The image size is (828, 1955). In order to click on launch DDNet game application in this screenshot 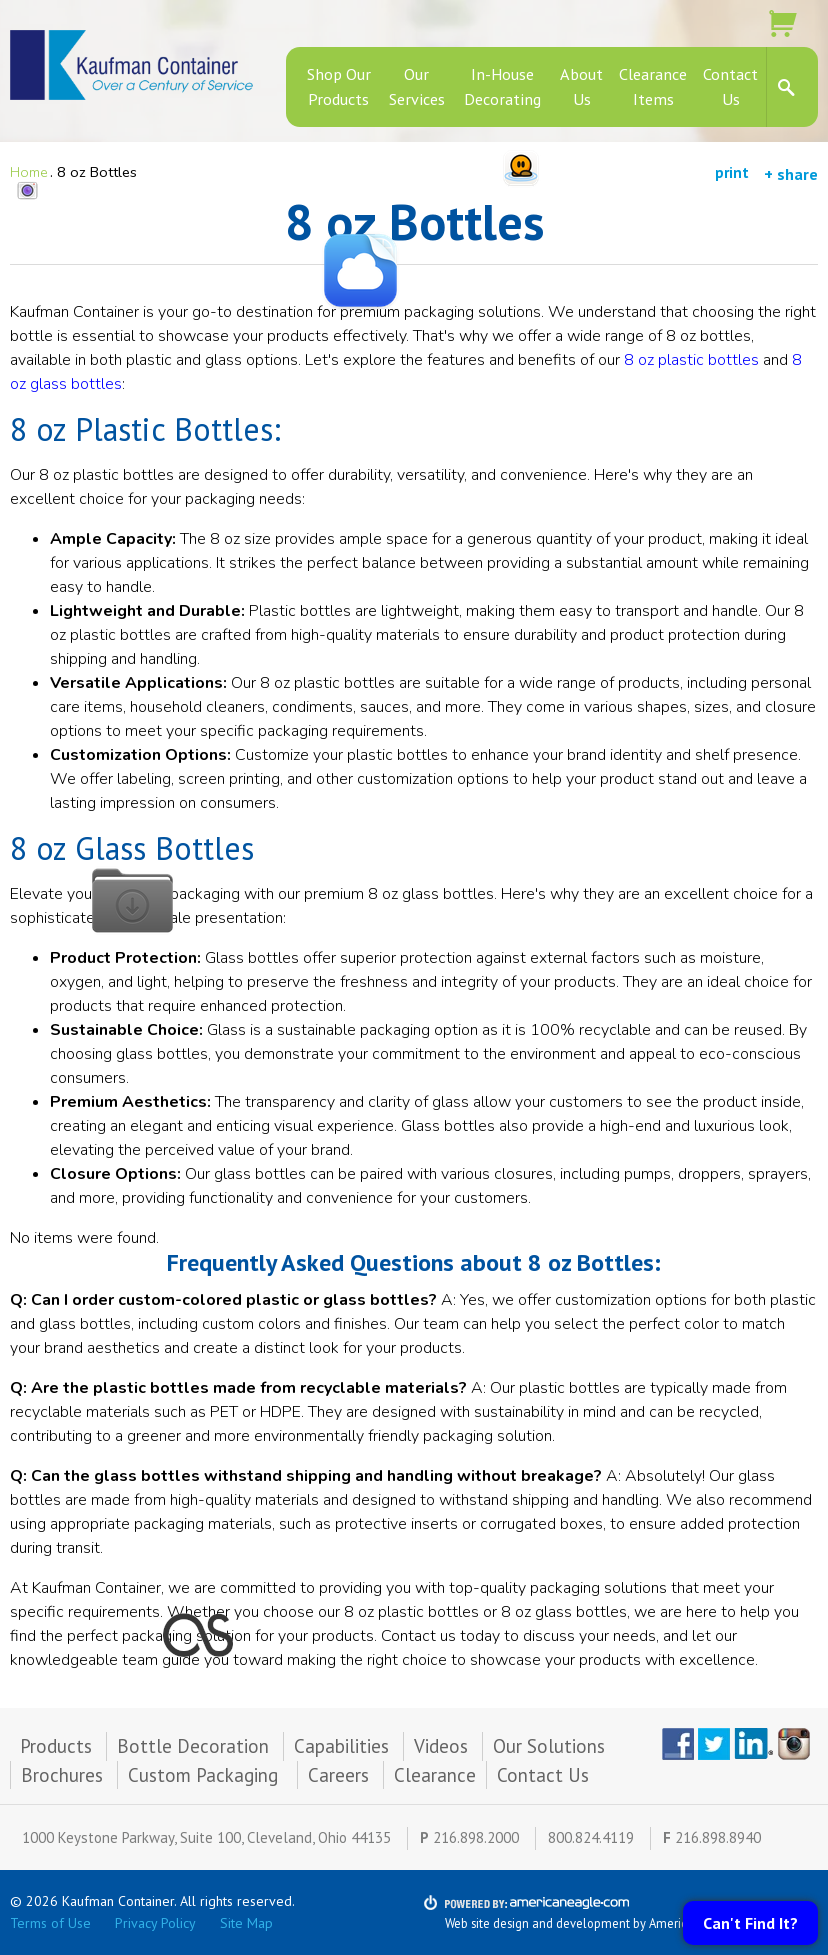, I will do `click(521, 168)`.